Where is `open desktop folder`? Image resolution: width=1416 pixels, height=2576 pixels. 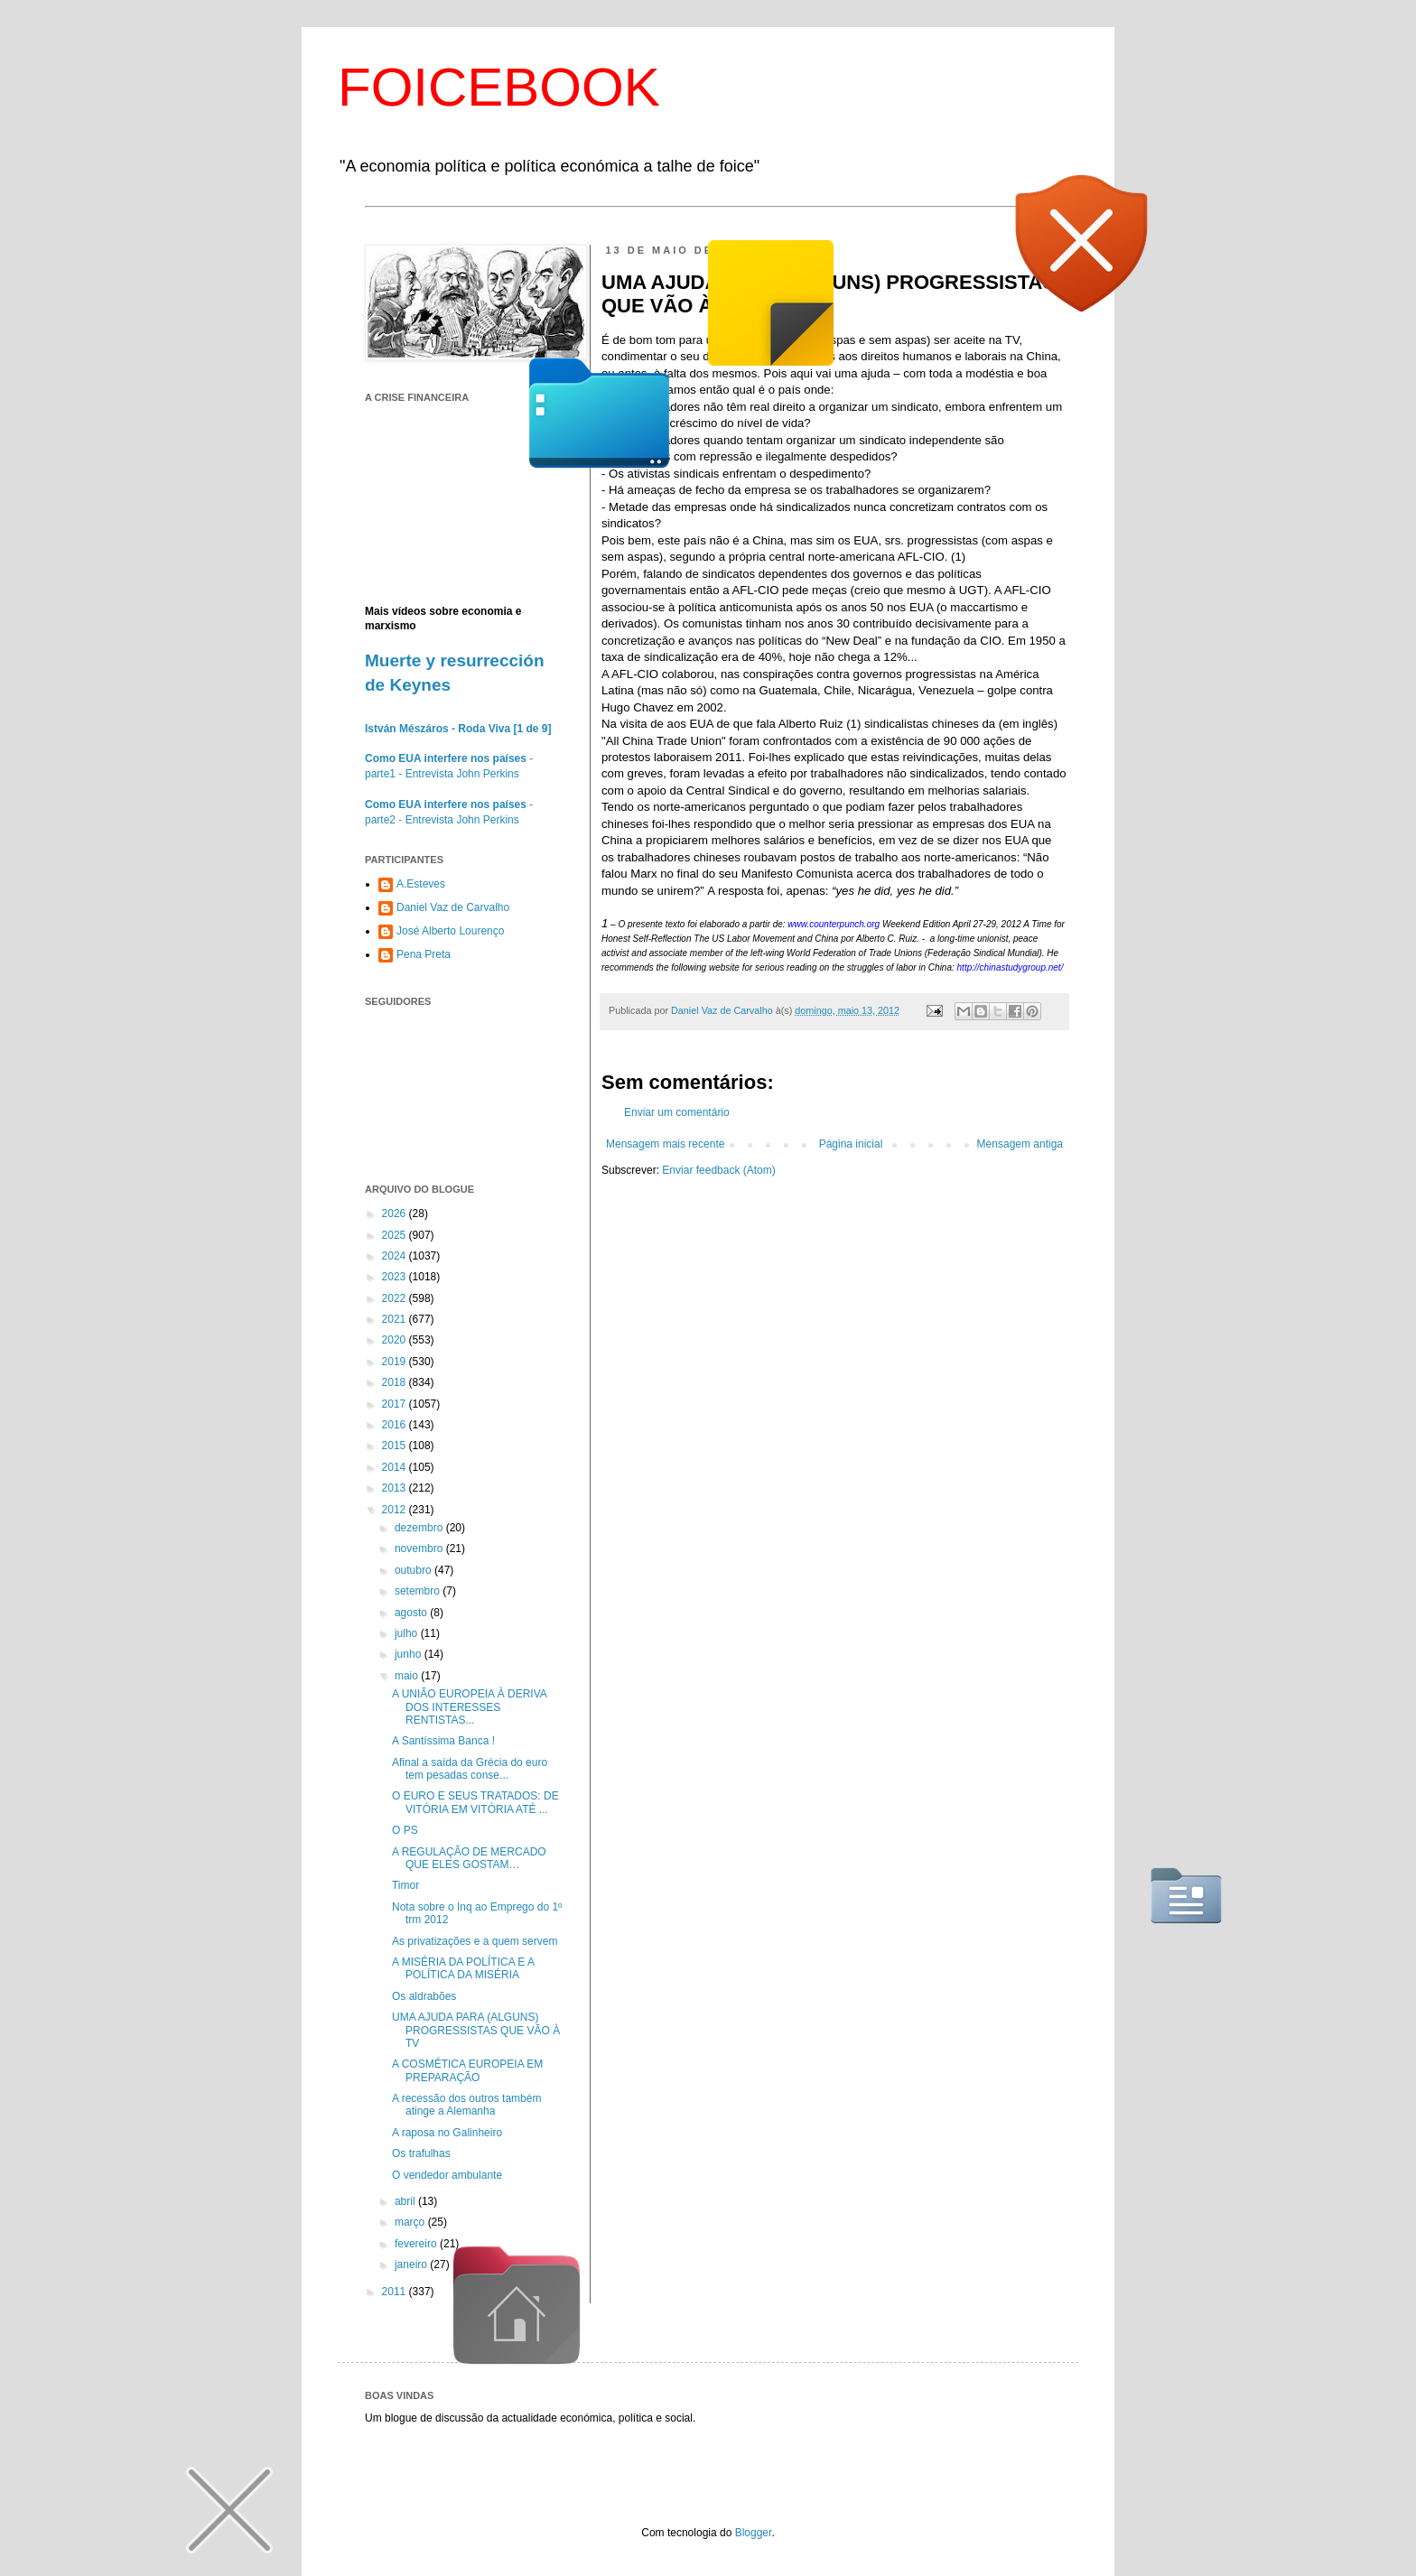
open desktop folder is located at coordinates (599, 416).